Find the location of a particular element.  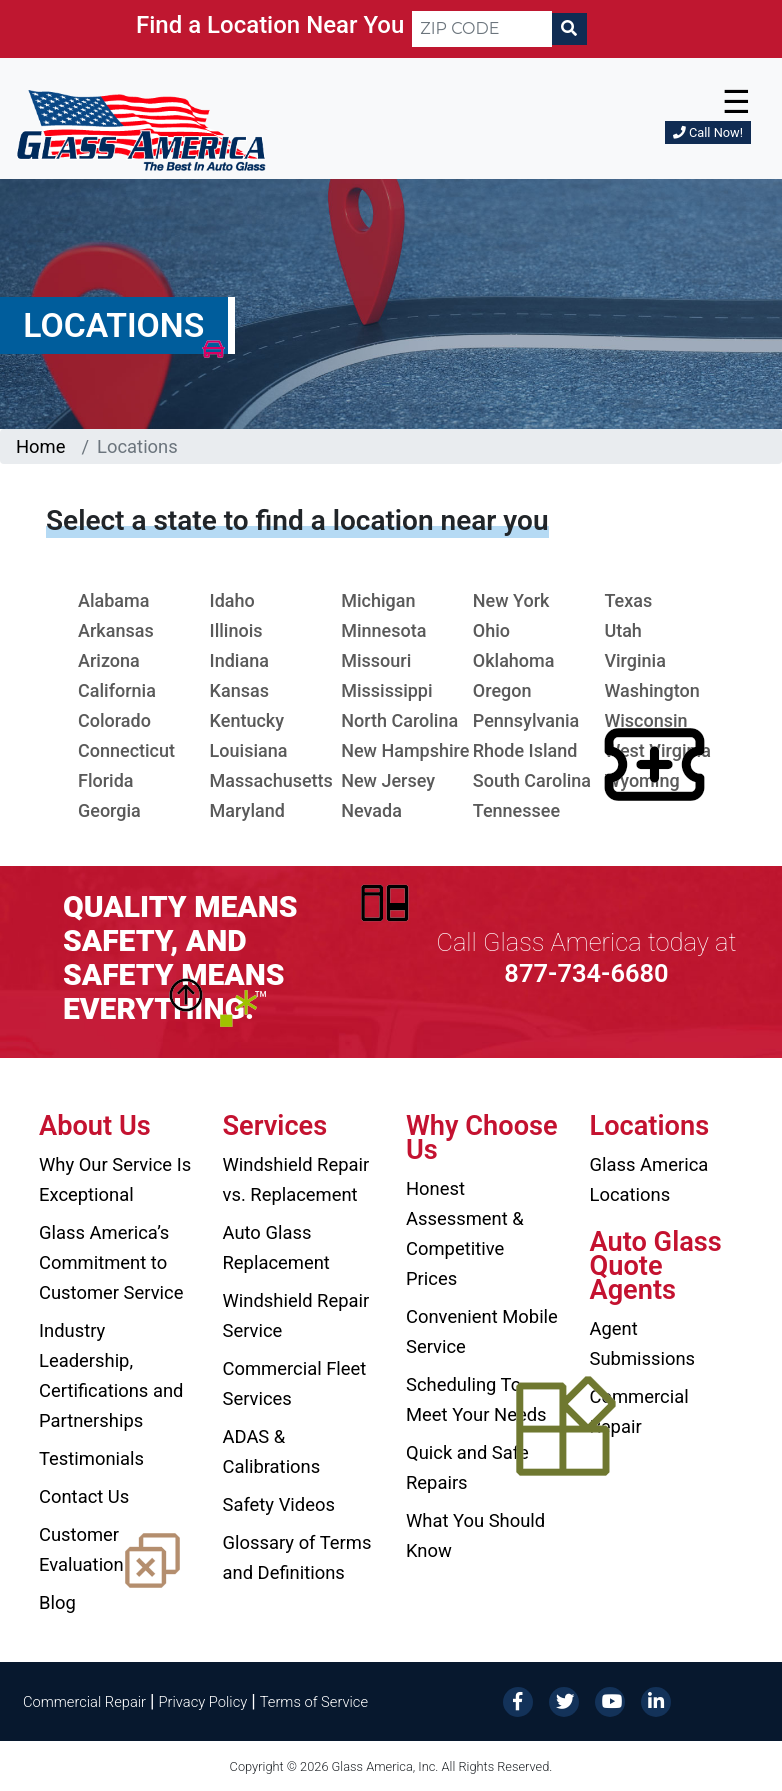

scroll to top of page is located at coordinates (186, 995).